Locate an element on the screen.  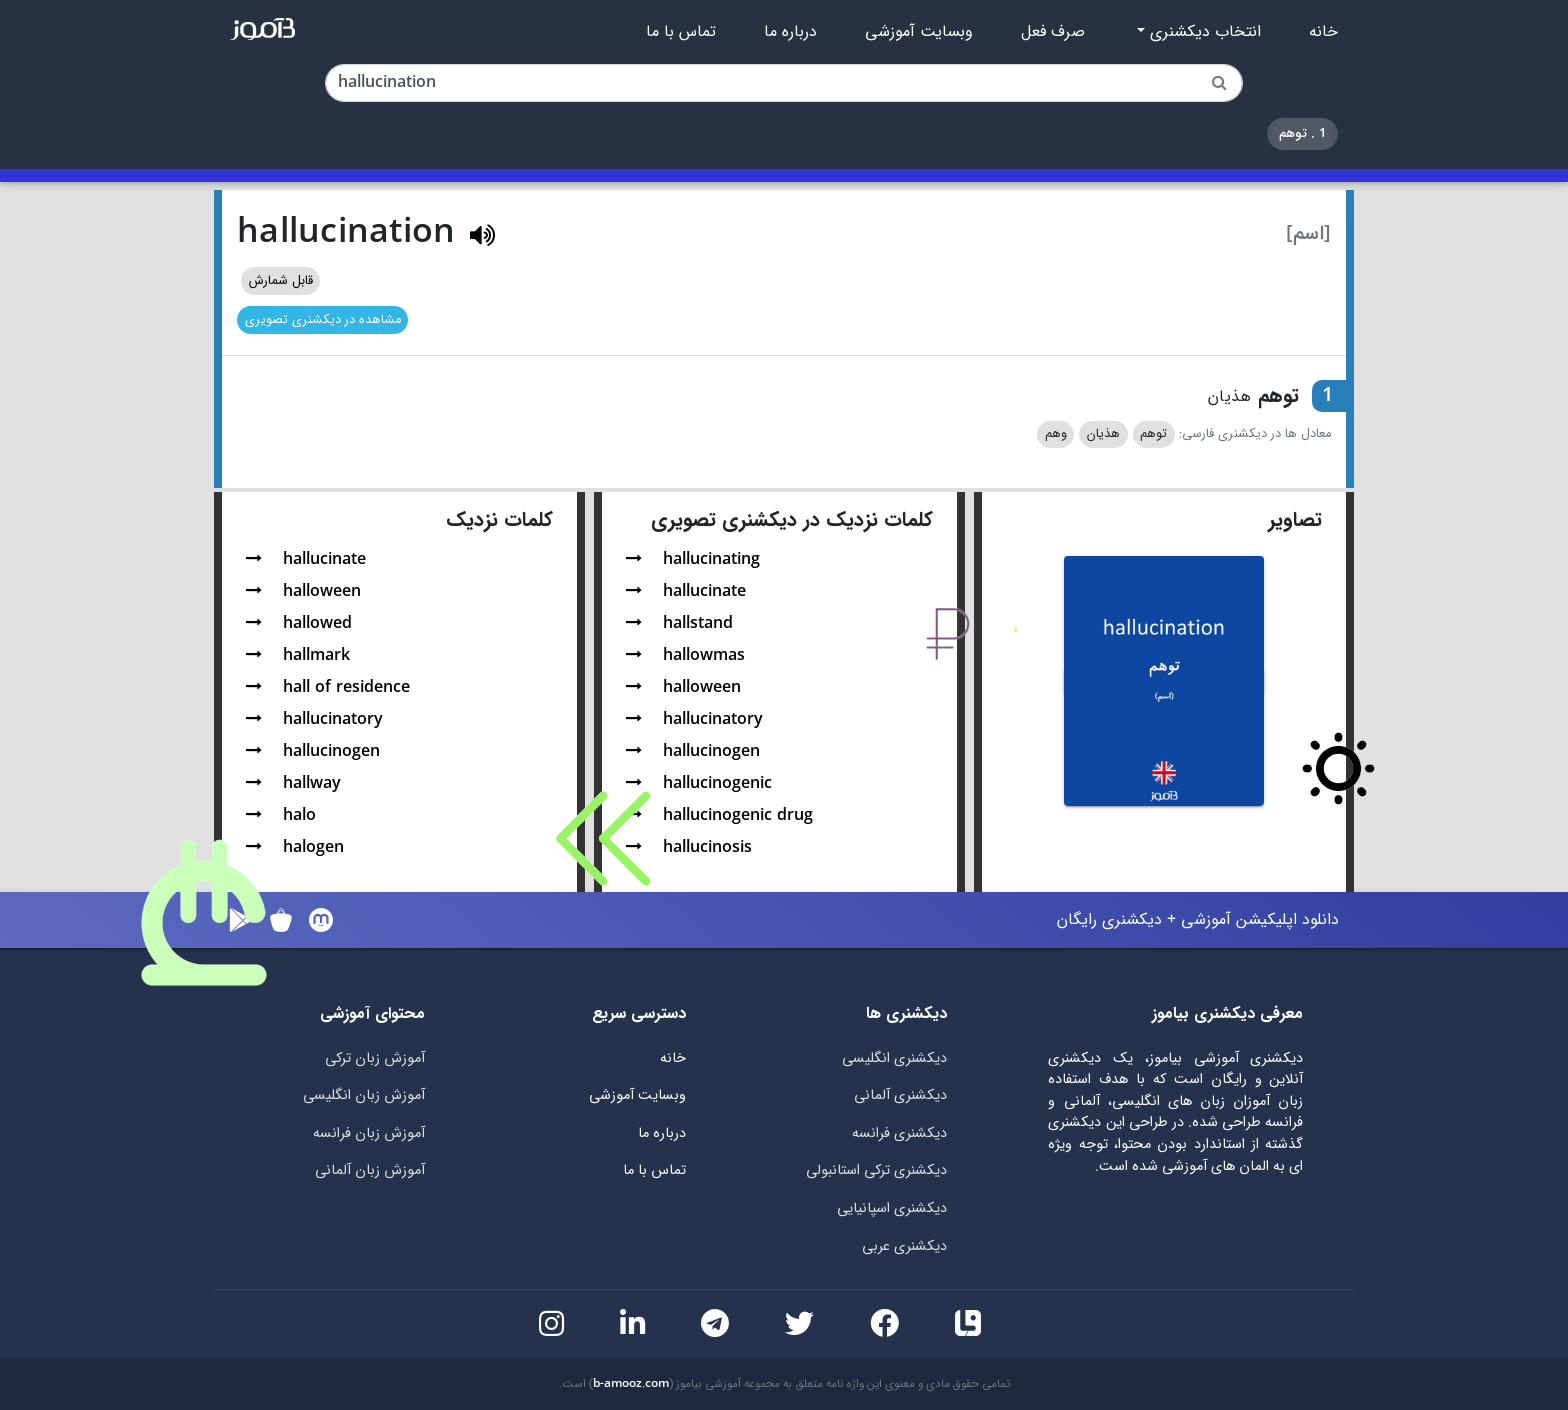
indicates no cellular signal available is located at coordinates (1039, 611).